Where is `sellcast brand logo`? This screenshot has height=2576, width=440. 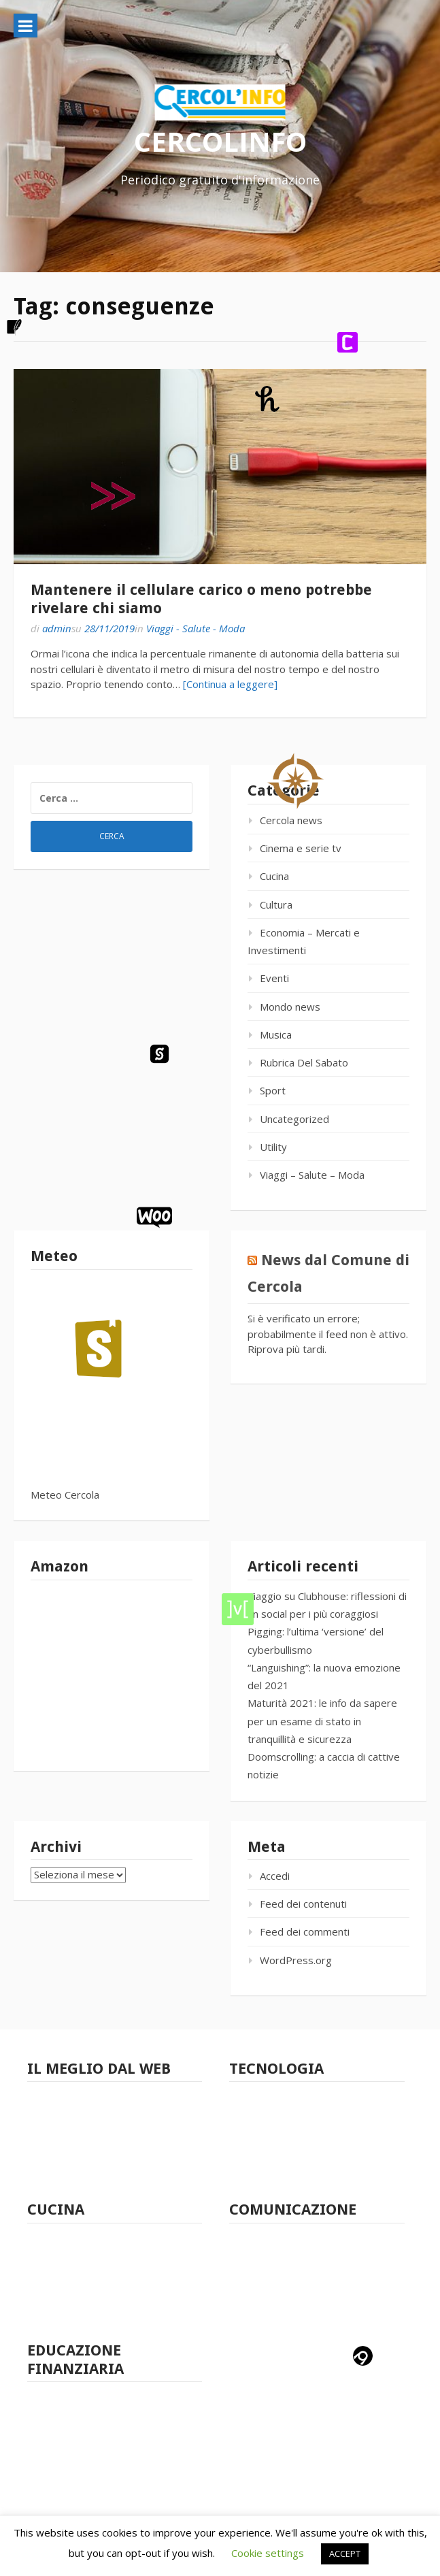 sellcast brand logo is located at coordinates (159, 1054).